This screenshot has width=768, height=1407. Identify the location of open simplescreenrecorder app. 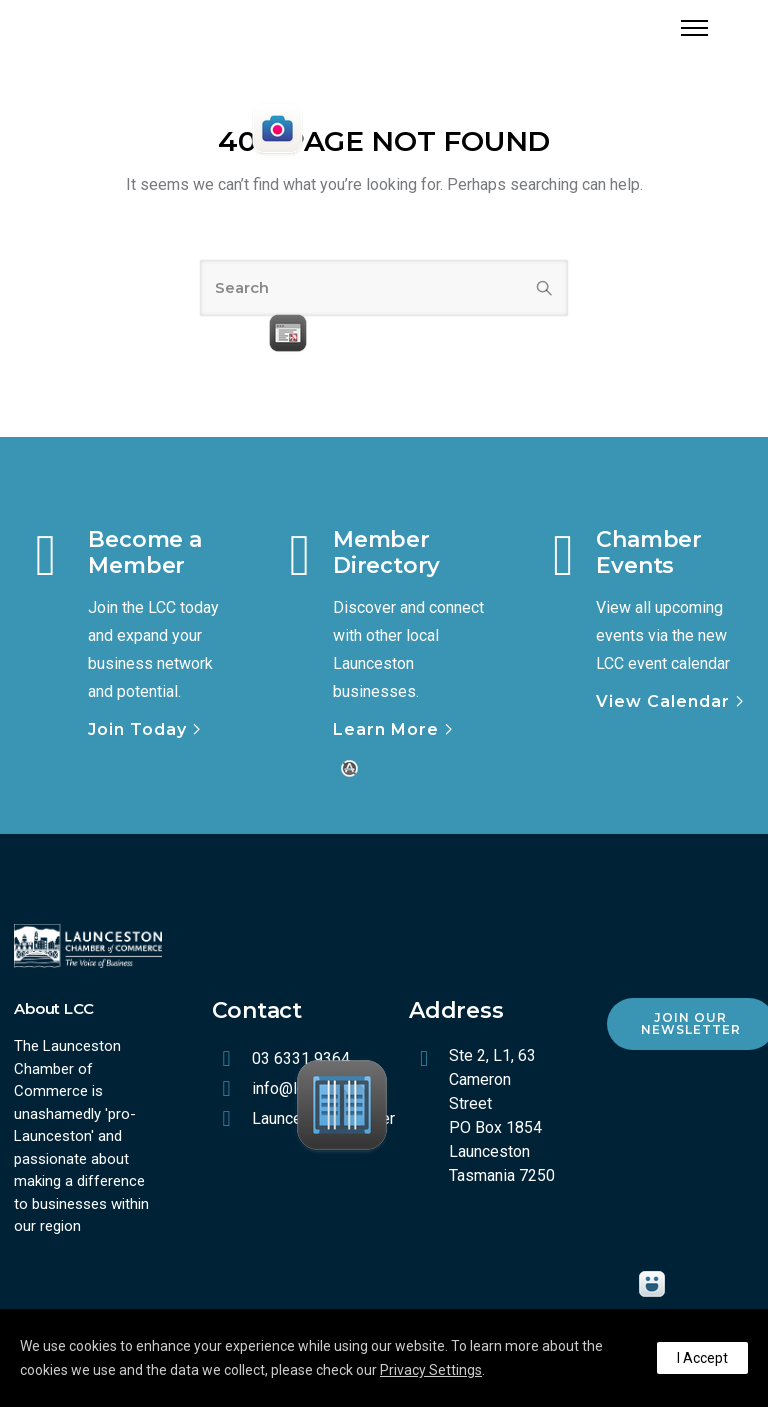
(277, 128).